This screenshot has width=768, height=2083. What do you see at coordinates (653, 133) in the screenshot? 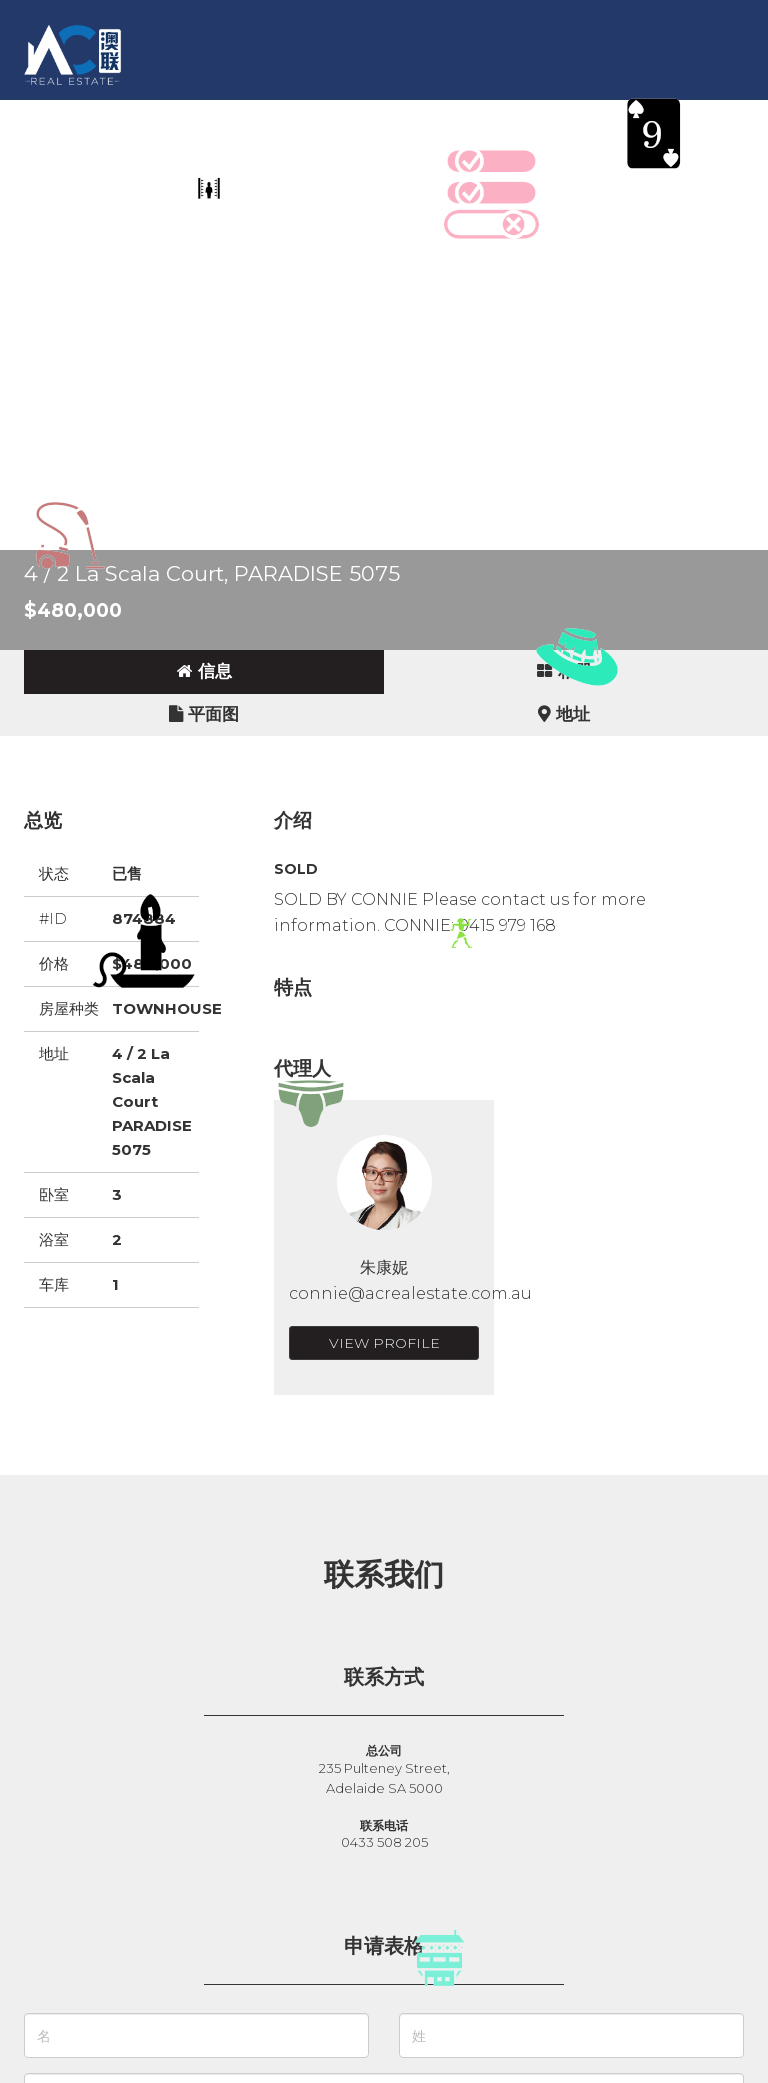
I see `select the 9 of spades card` at bounding box center [653, 133].